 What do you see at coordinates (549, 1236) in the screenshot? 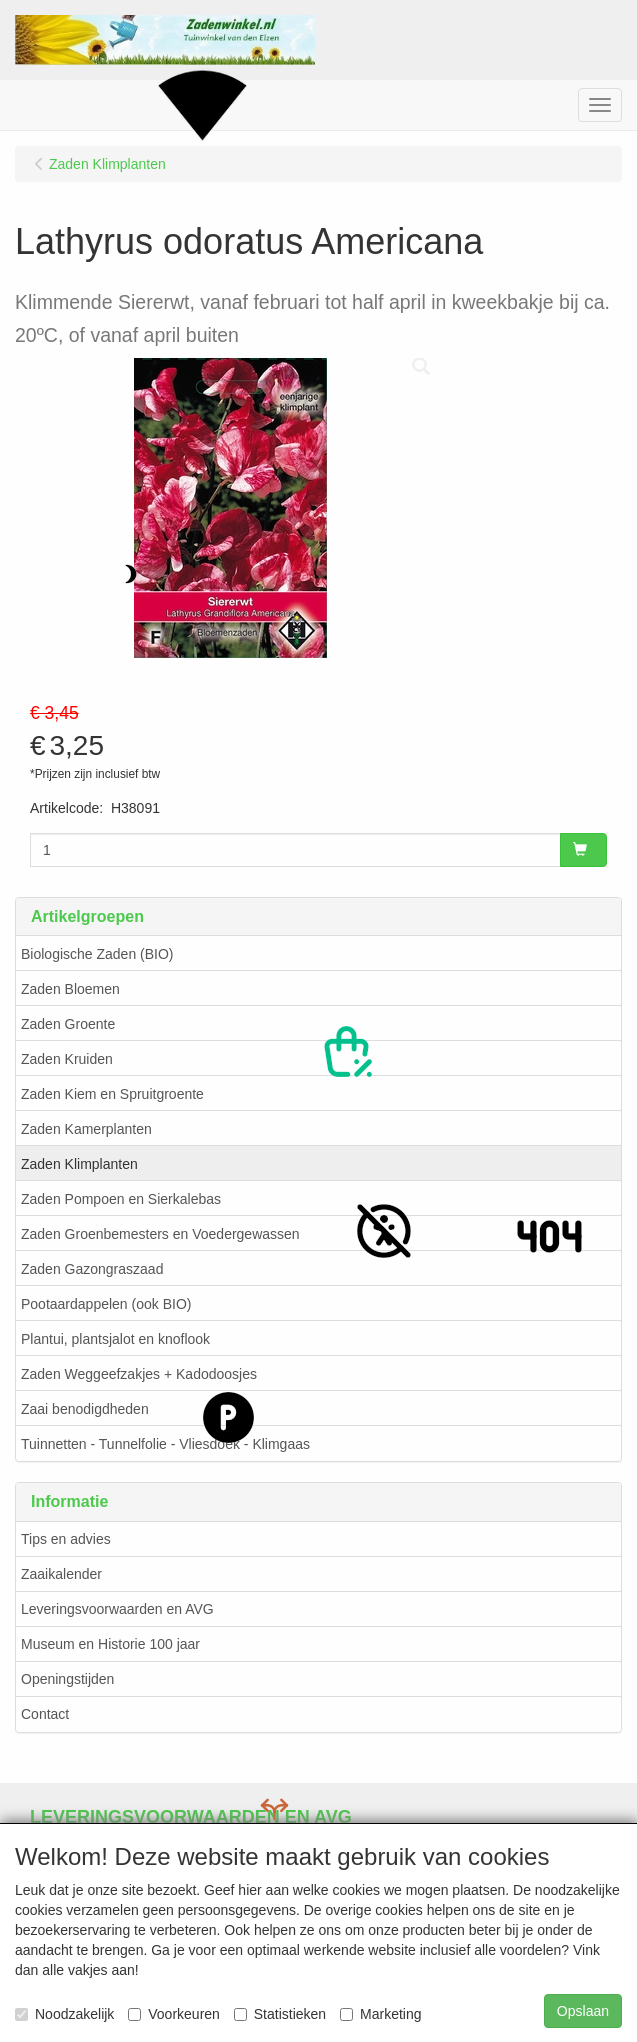
I see `indicates page not found error` at bounding box center [549, 1236].